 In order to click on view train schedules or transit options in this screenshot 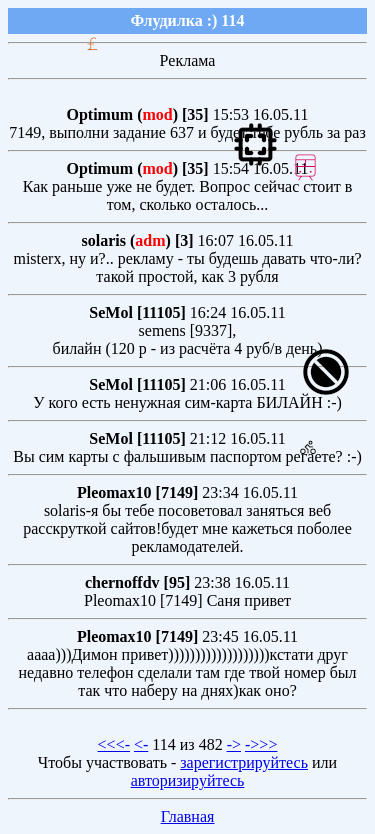, I will do `click(305, 166)`.